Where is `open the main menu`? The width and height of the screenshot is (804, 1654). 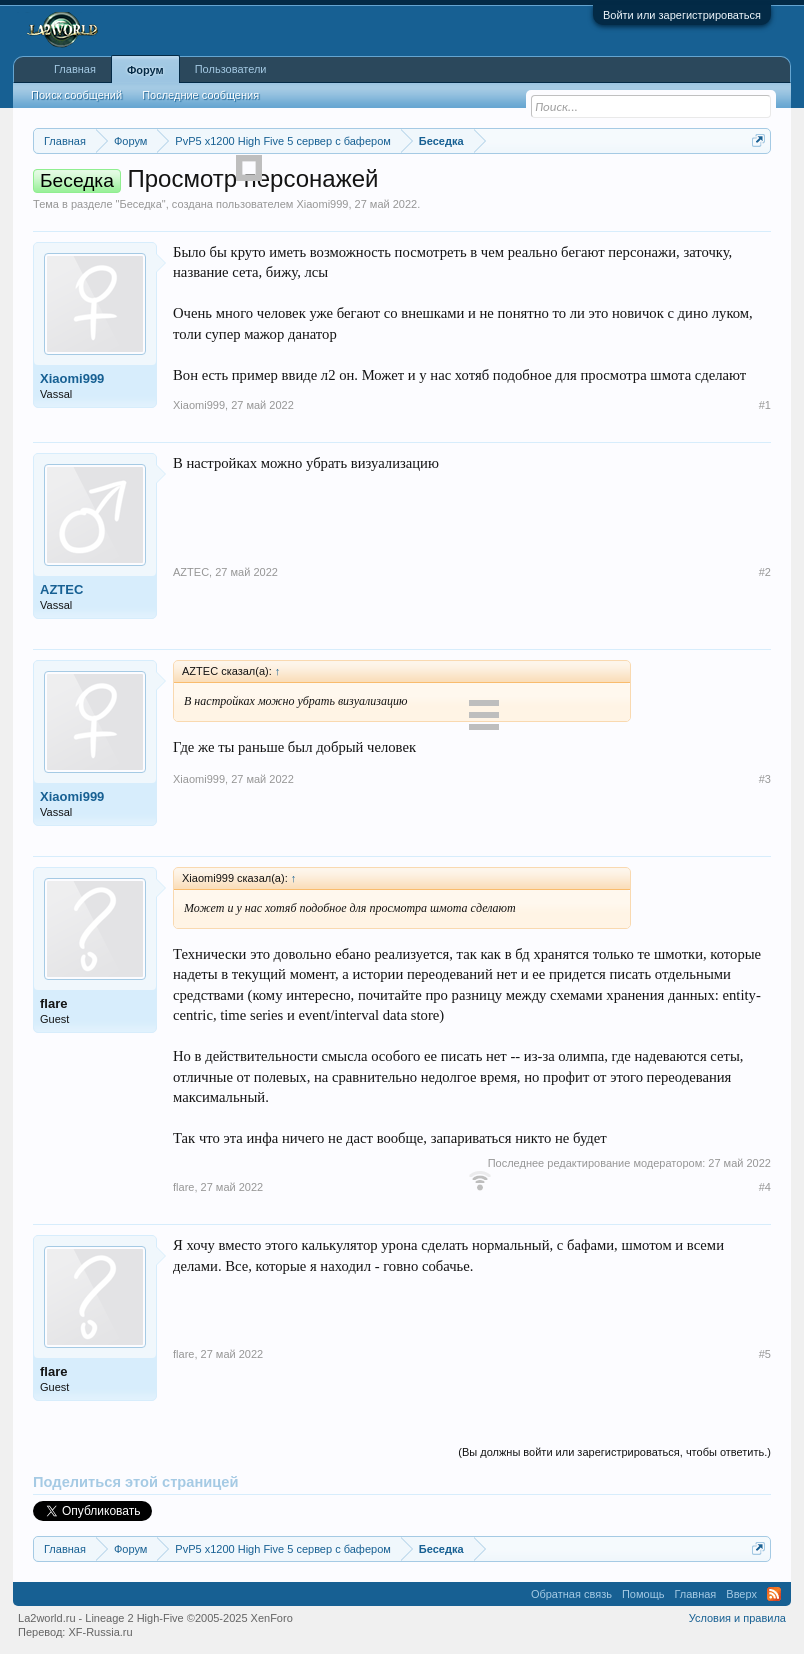
open the main menu is located at coordinates (484, 715).